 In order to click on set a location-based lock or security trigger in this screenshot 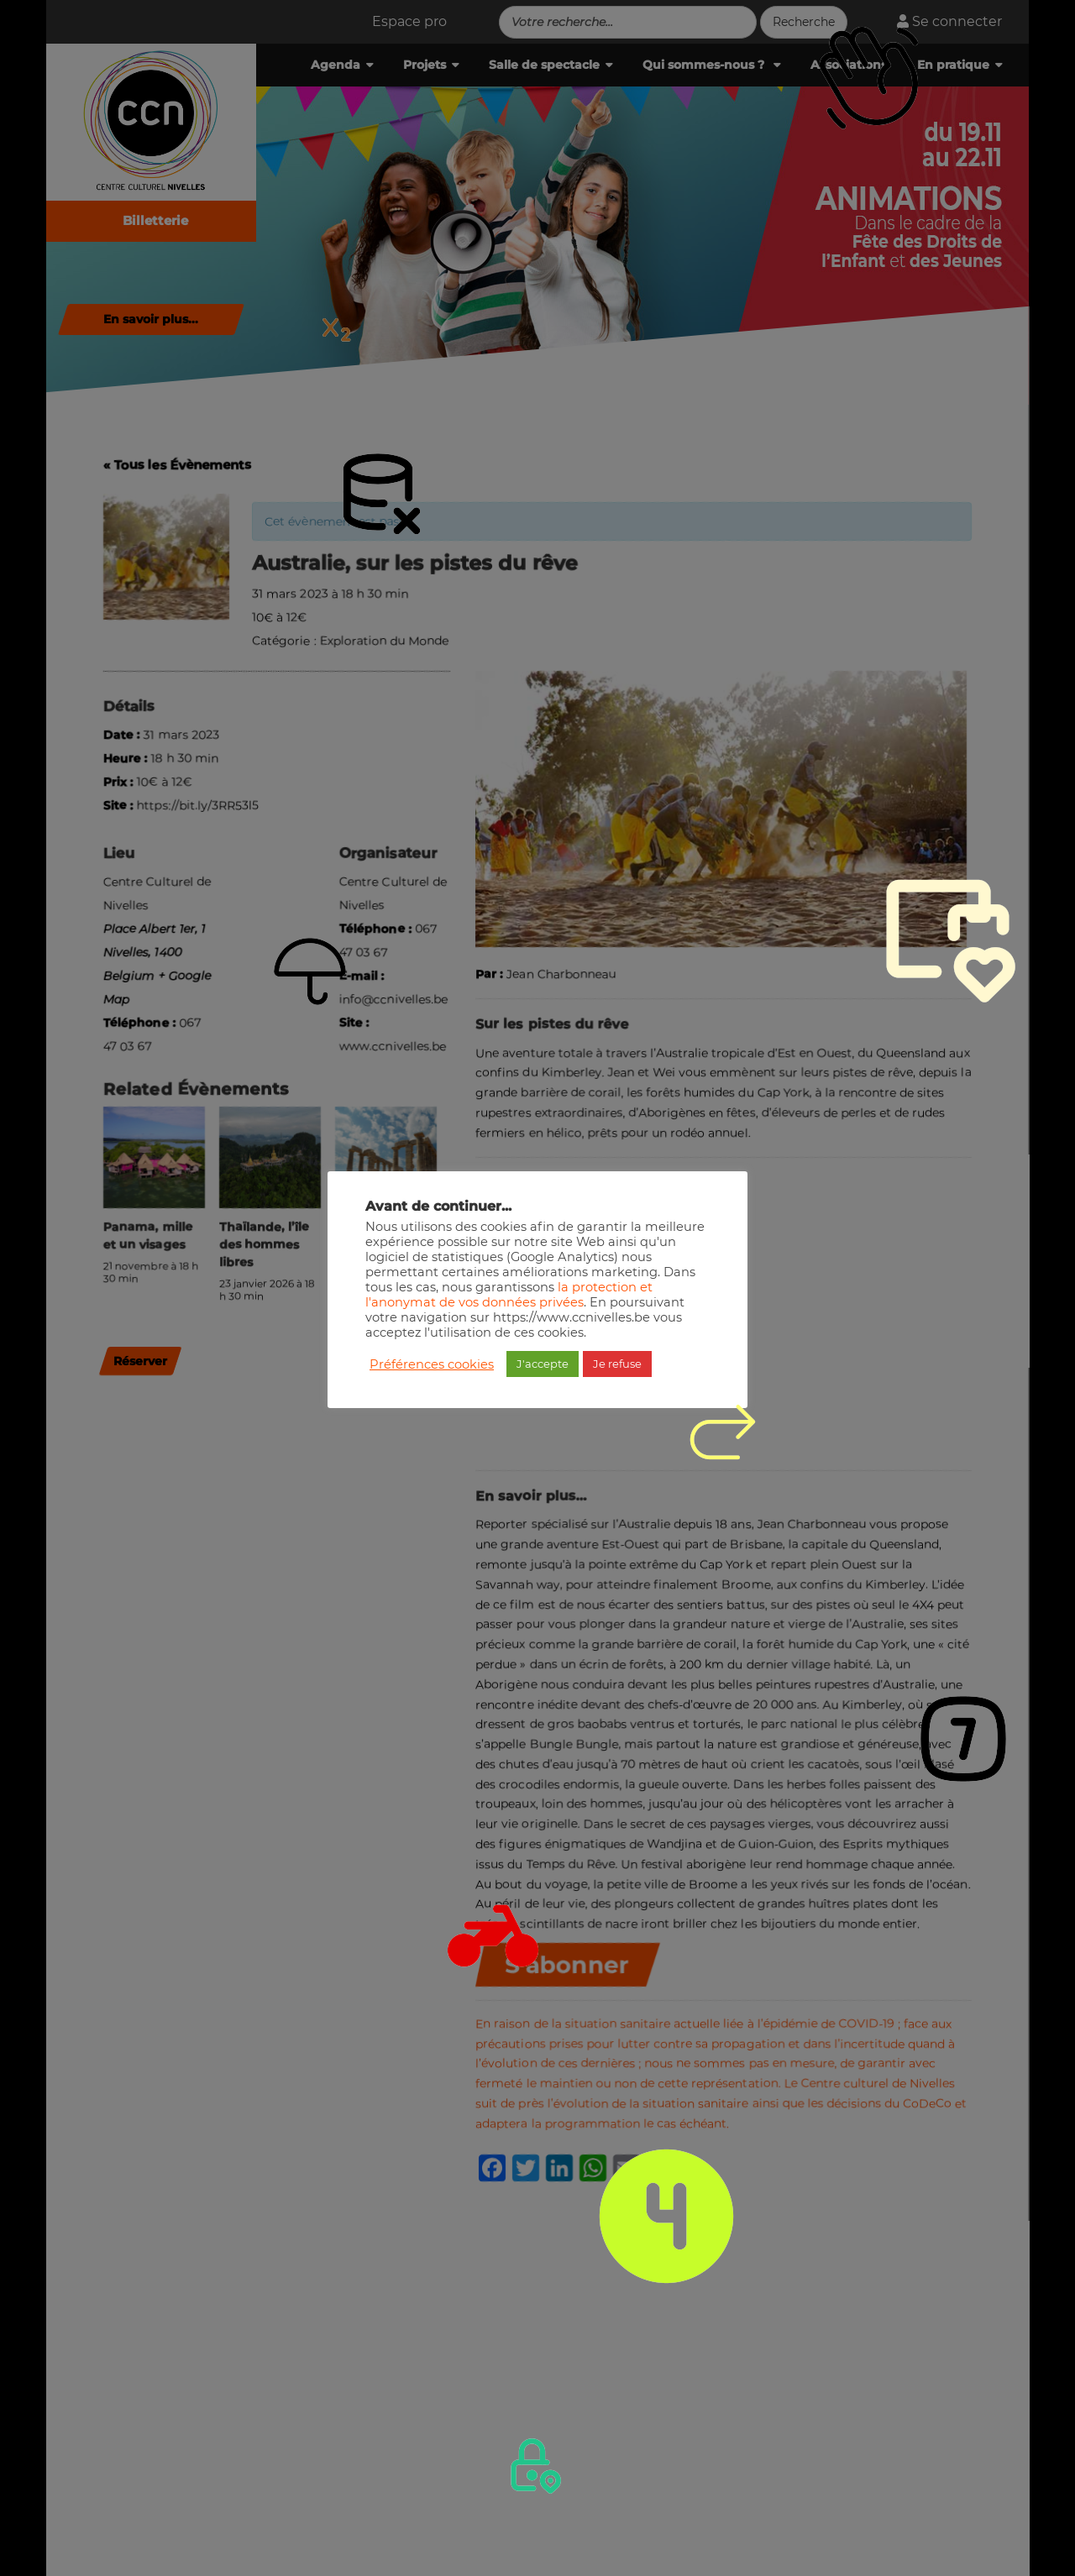, I will do `click(532, 2464)`.